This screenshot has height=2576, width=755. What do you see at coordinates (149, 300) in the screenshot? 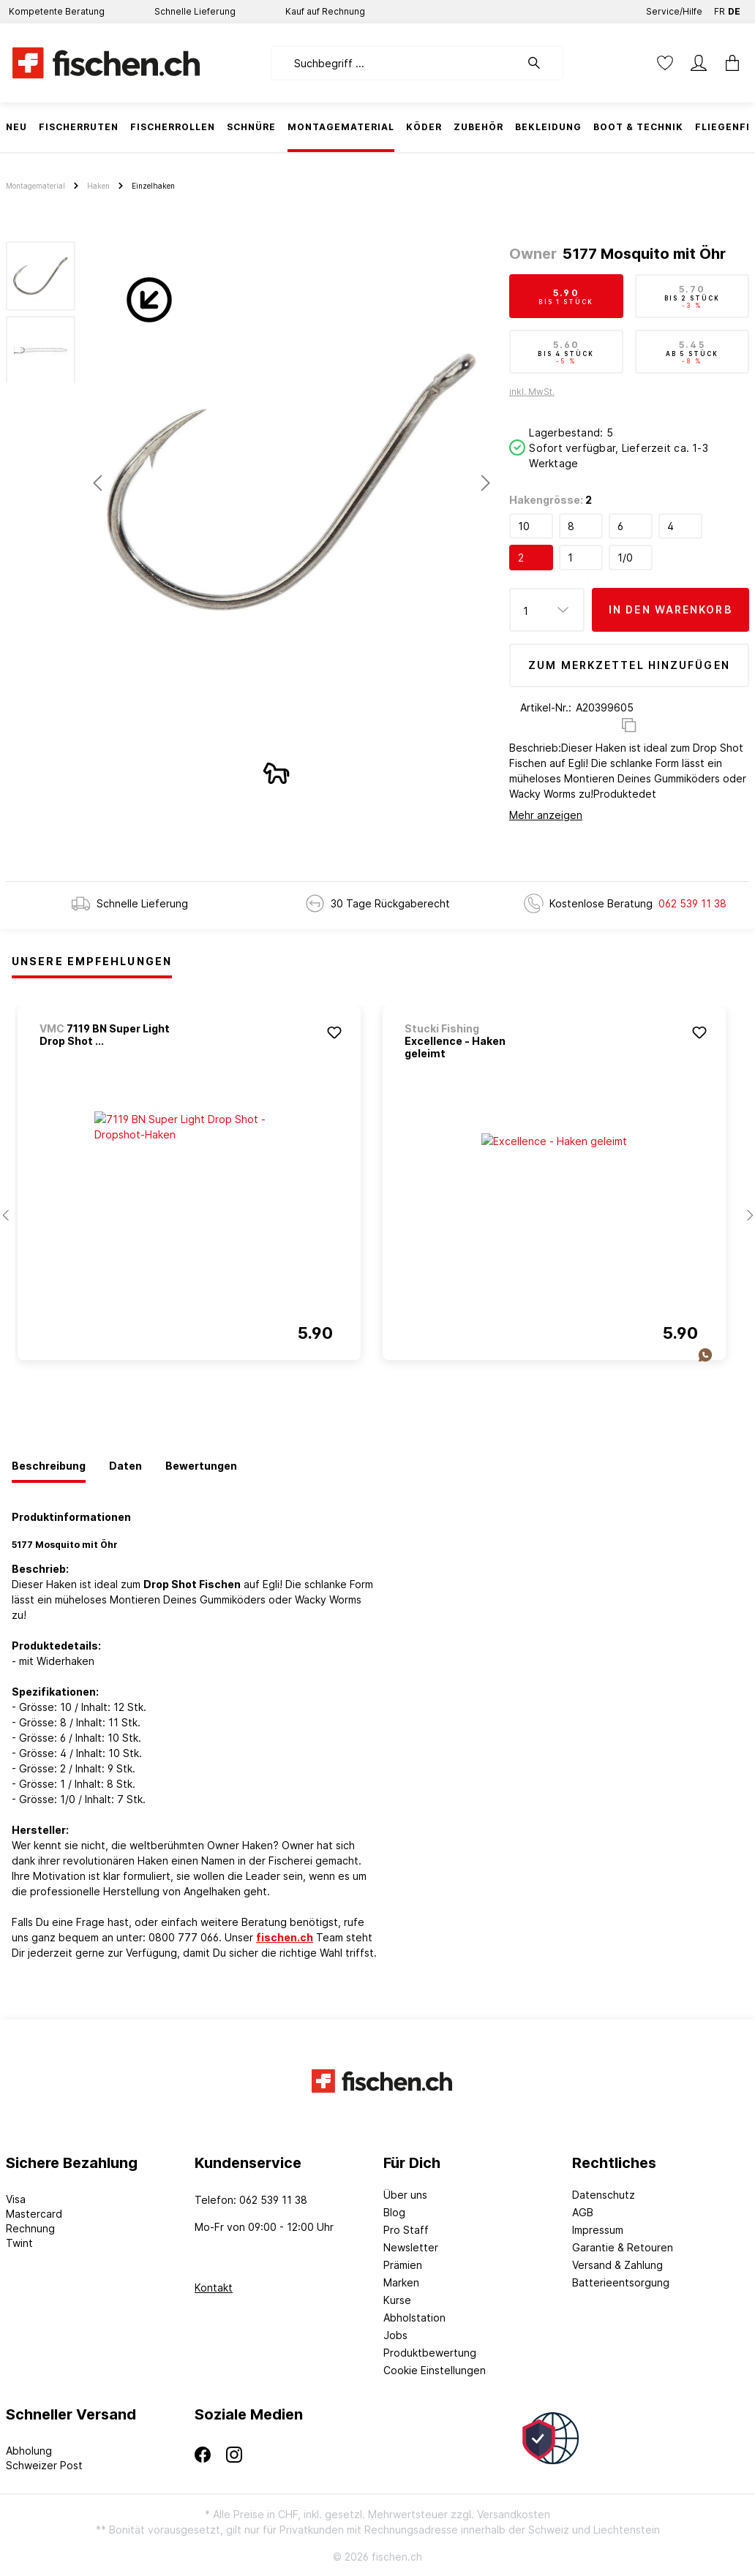
I see `navigate to previous content or go back` at bounding box center [149, 300].